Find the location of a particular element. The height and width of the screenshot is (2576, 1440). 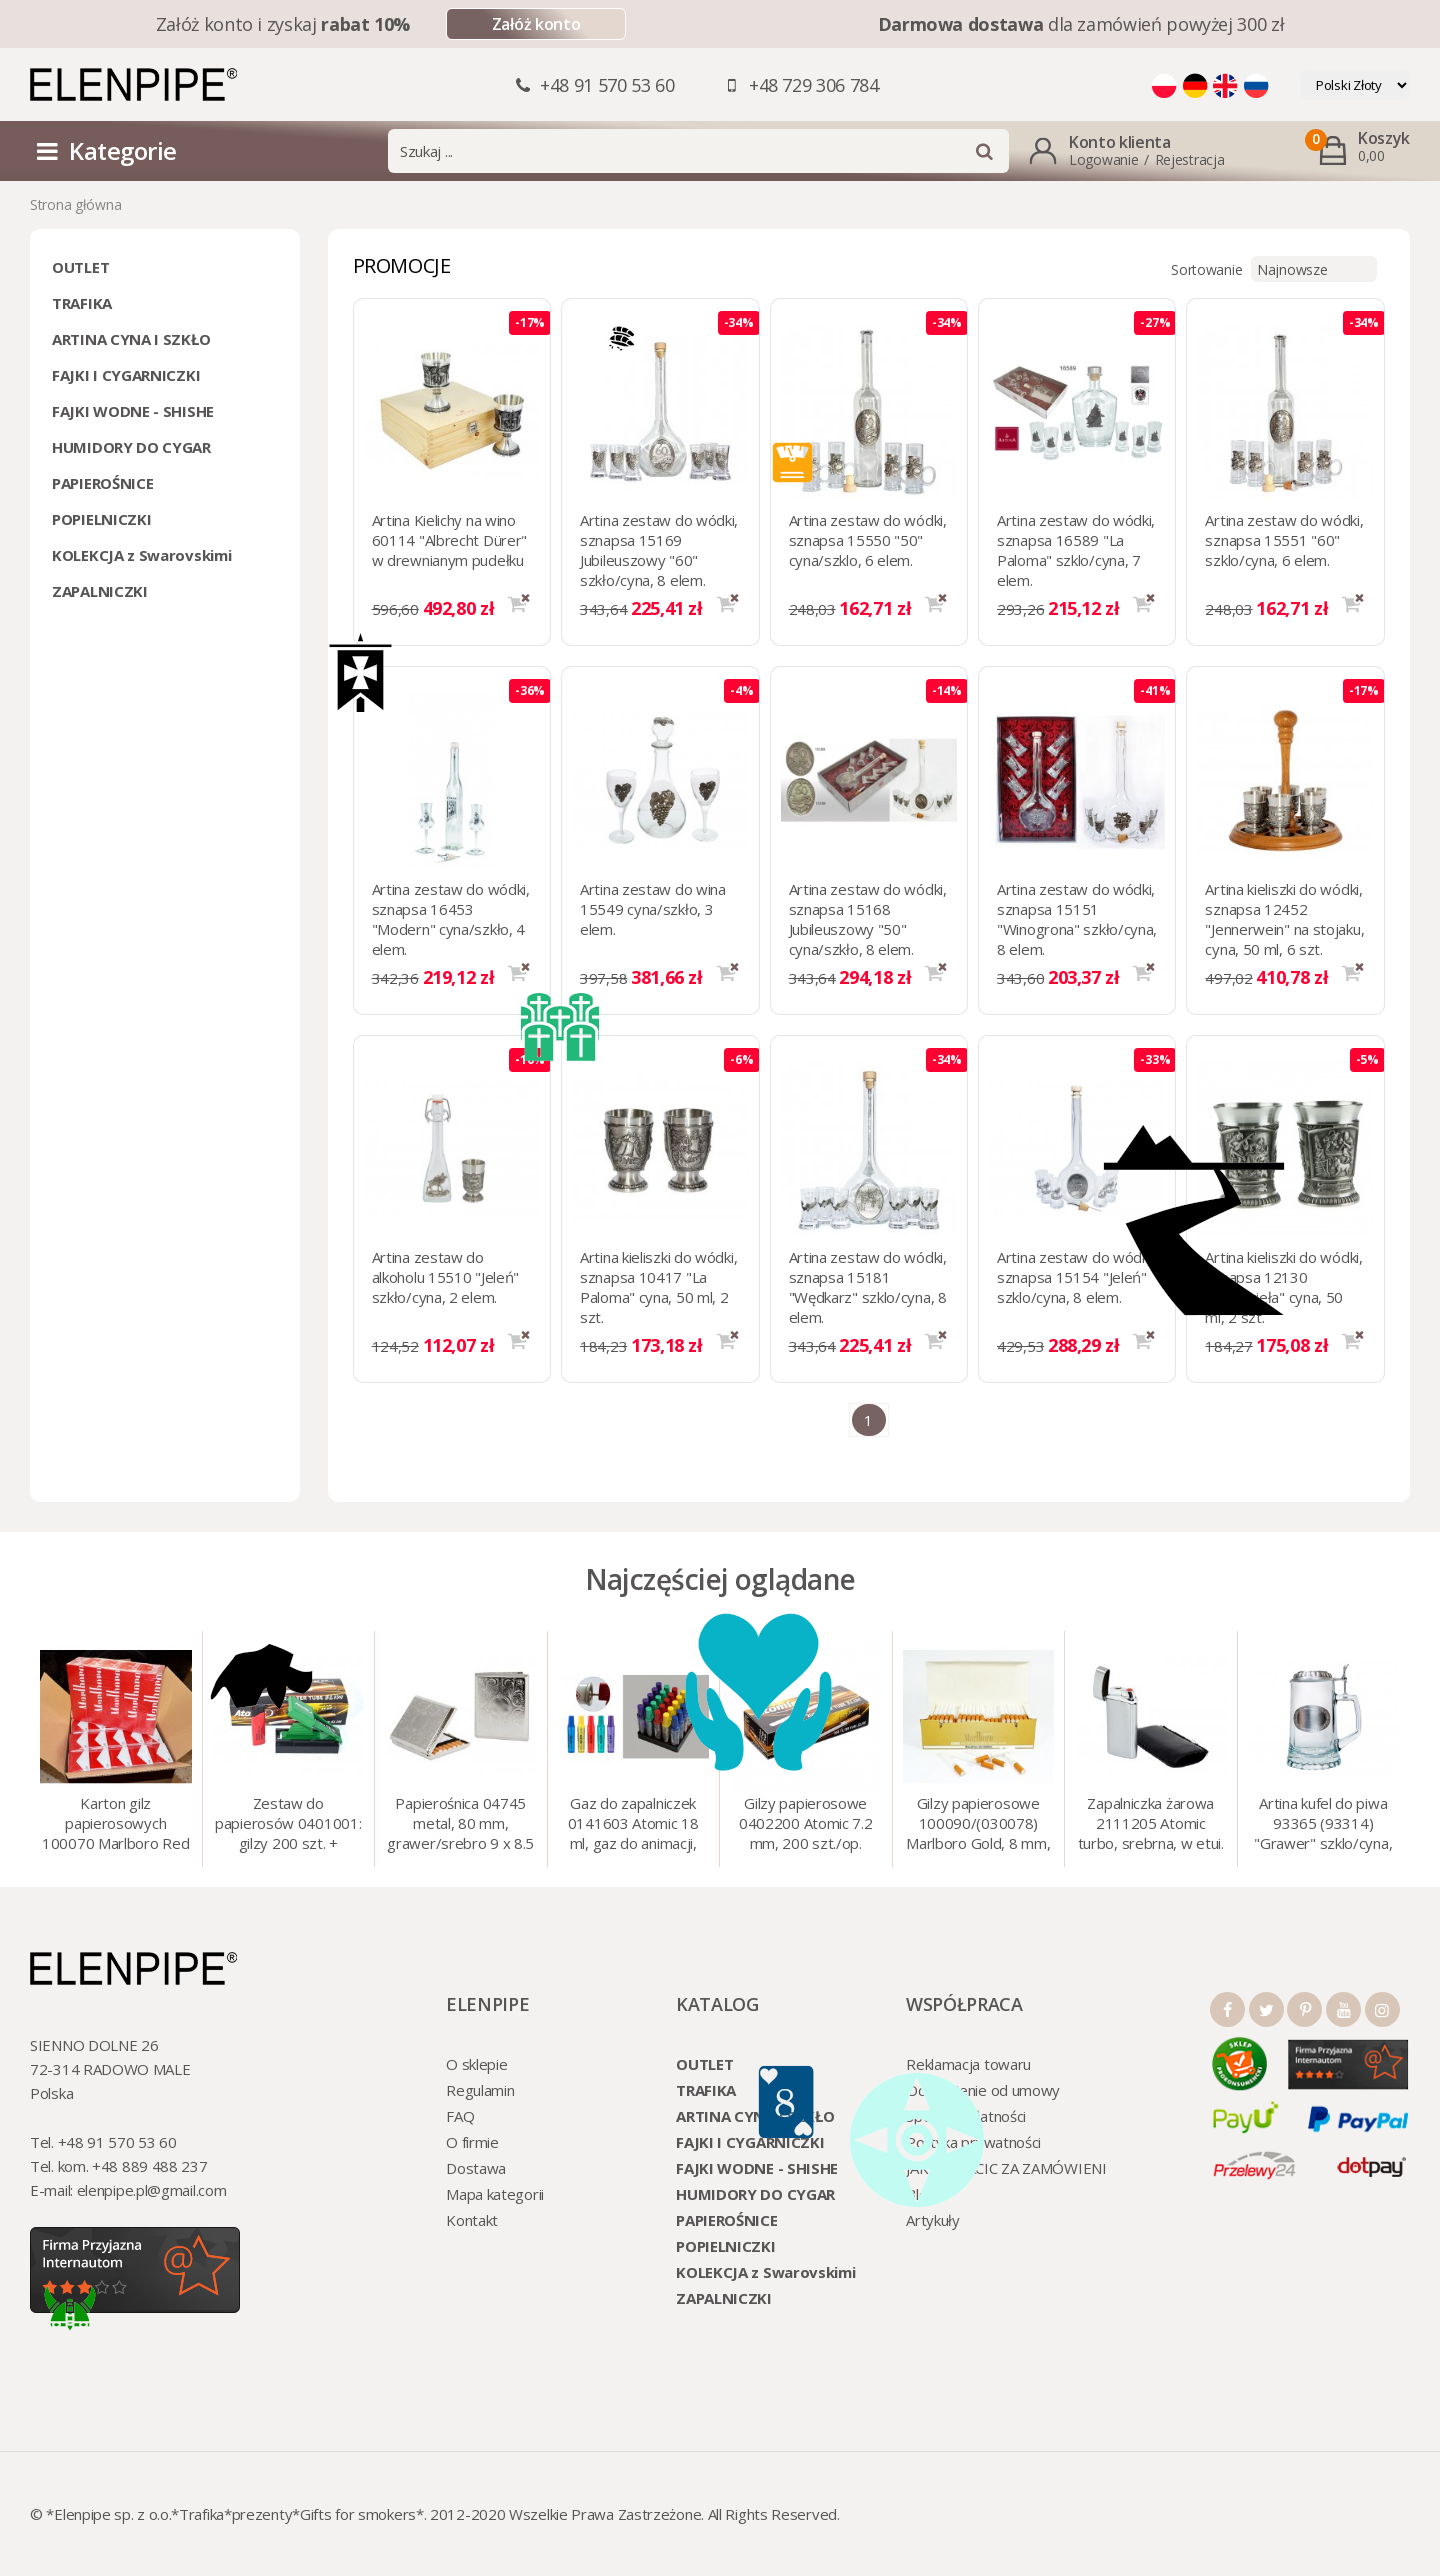

select viking or norse character class is located at coordinates (70, 2307).